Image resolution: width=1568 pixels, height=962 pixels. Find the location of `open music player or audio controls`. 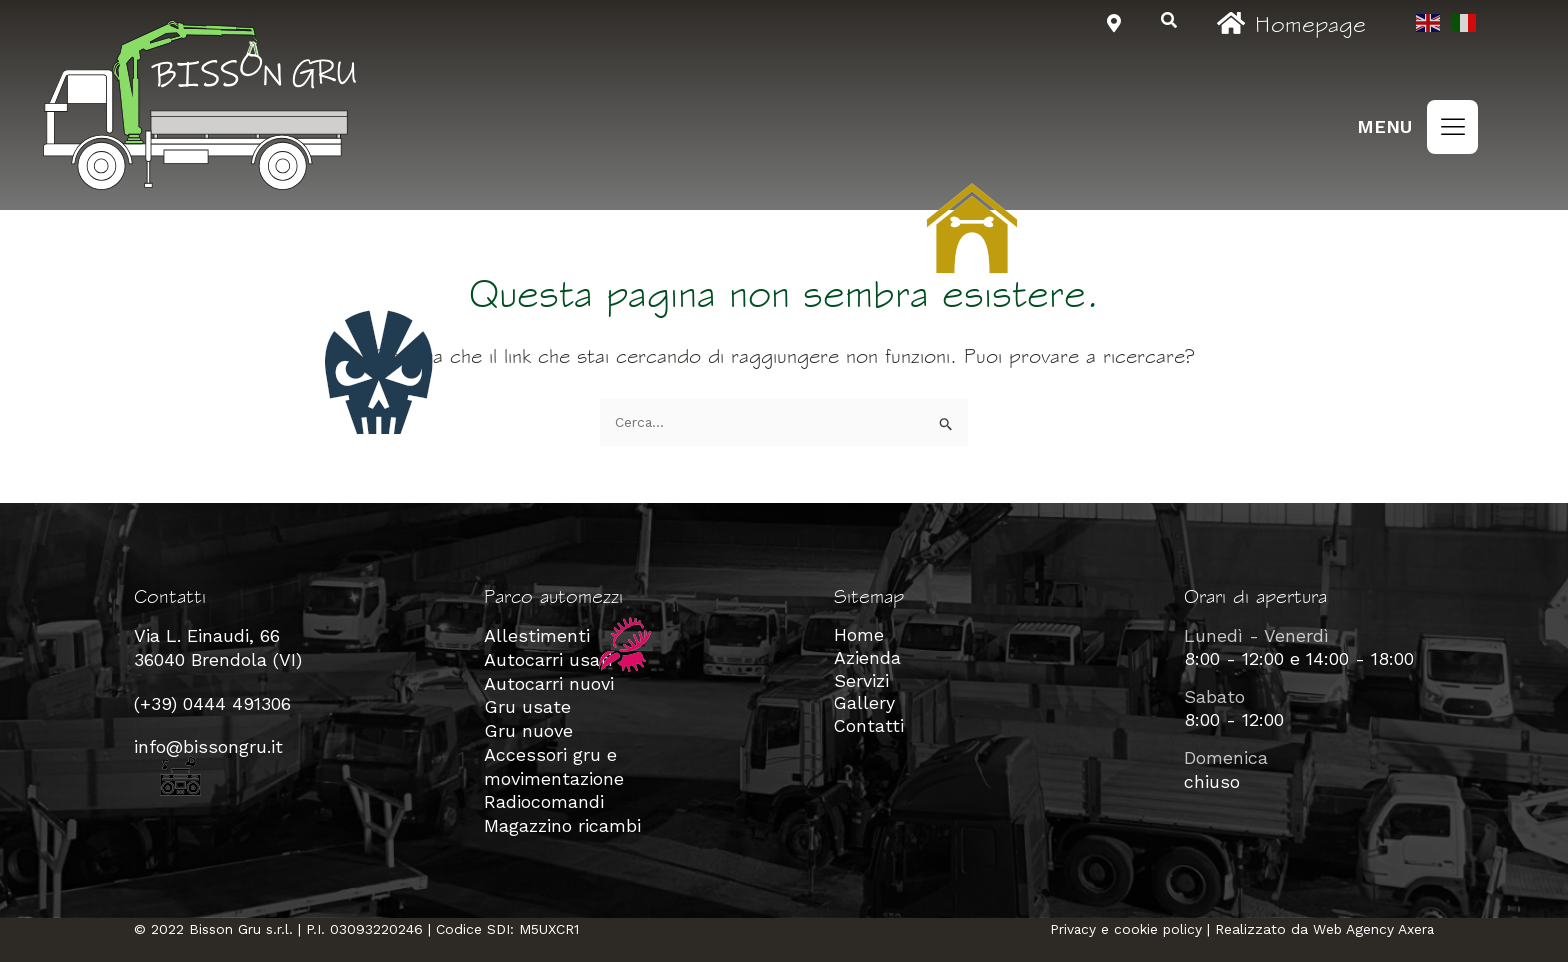

open music player or audio controls is located at coordinates (180, 776).